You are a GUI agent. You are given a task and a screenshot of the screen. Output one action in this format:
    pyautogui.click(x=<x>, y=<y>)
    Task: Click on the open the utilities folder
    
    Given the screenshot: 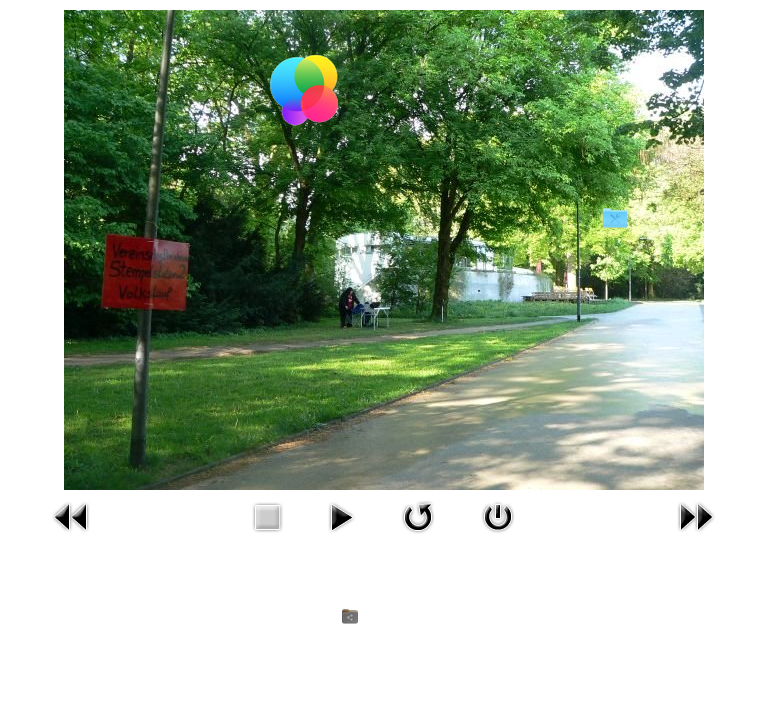 What is the action you would take?
    pyautogui.click(x=615, y=218)
    